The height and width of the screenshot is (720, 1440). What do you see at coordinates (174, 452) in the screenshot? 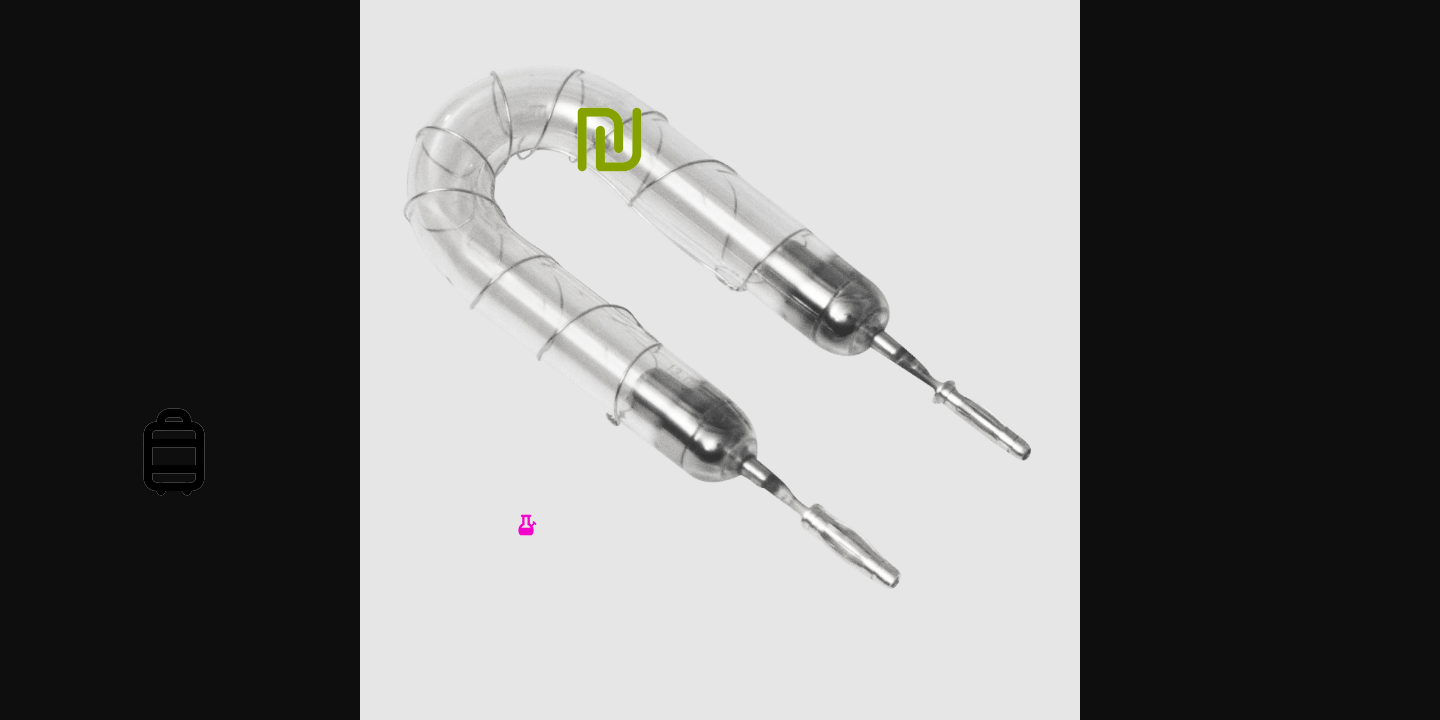
I see `access travel or trip information` at bounding box center [174, 452].